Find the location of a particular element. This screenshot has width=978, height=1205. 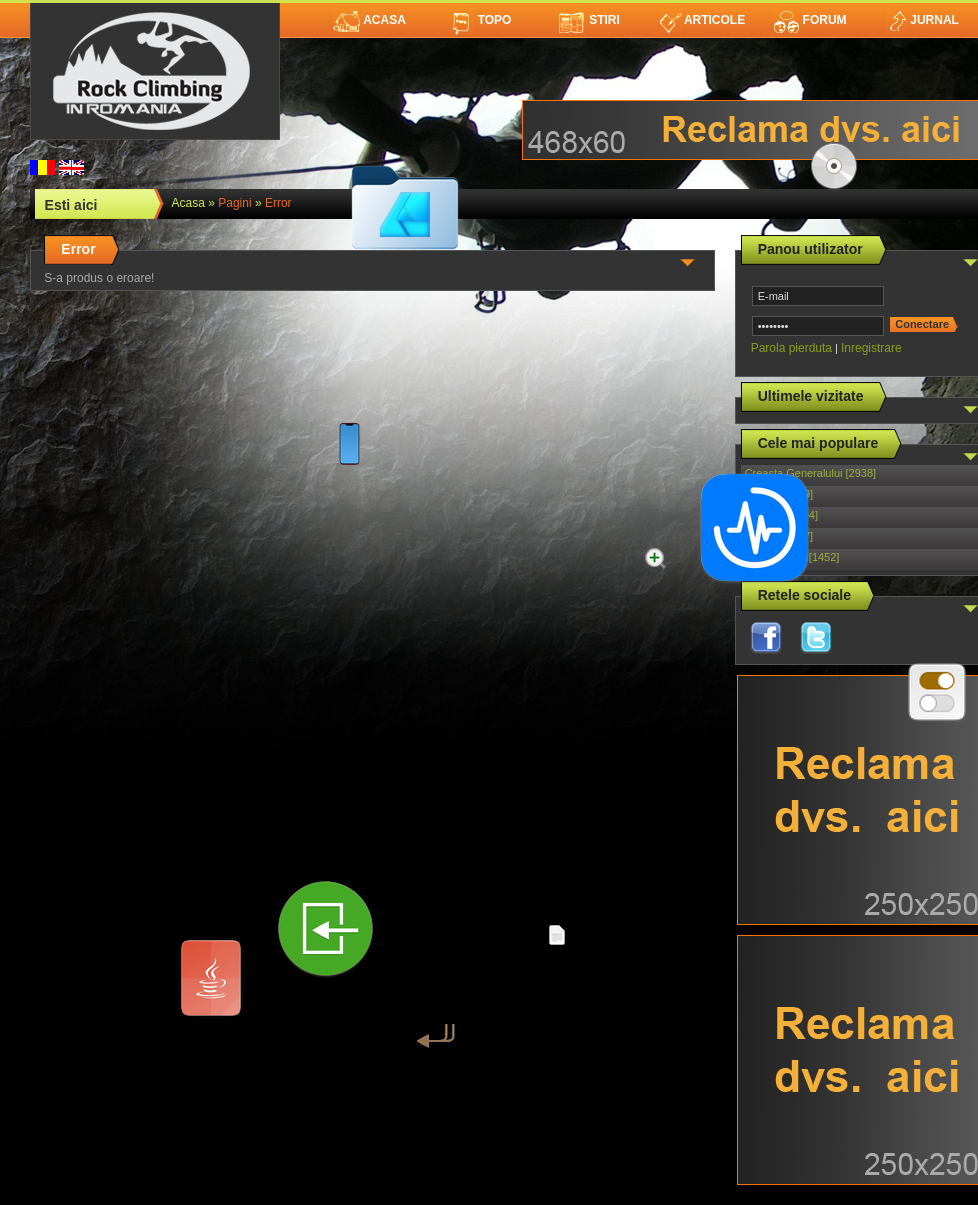

access system diagnostic logs is located at coordinates (754, 527).